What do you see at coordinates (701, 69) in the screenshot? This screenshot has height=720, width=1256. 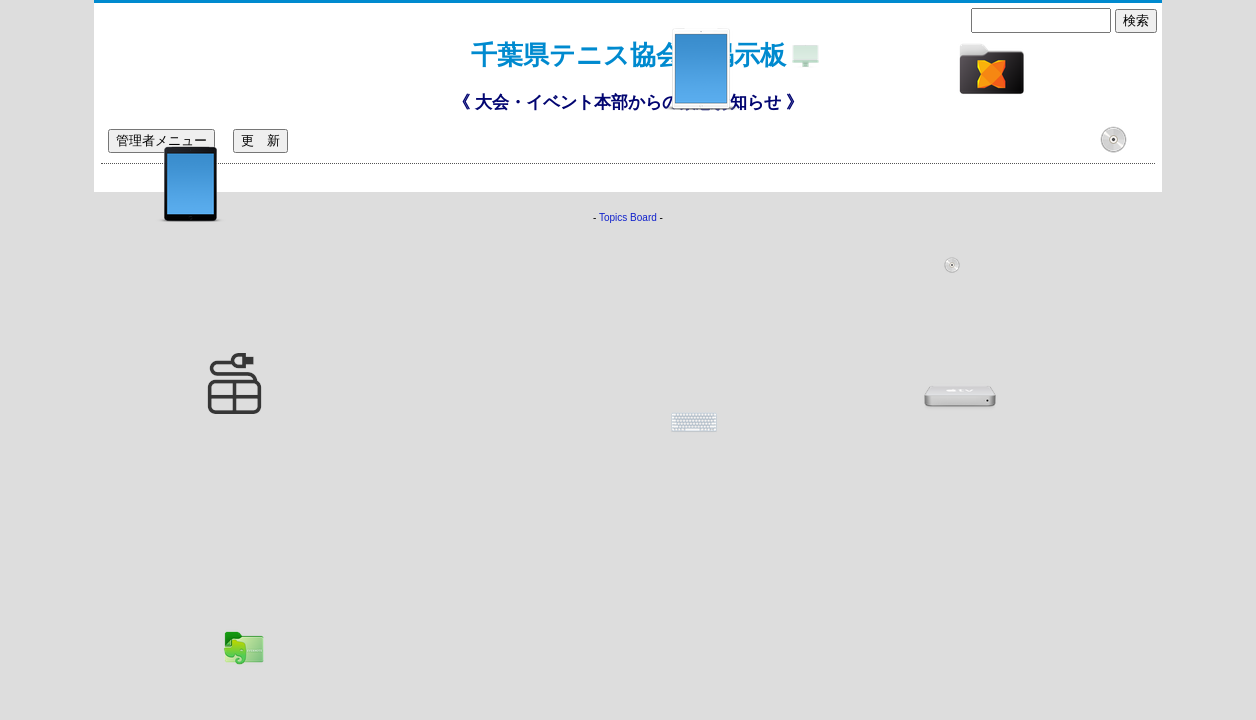 I see `iPad Pro with cellular connectivity` at bounding box center [701, 69].